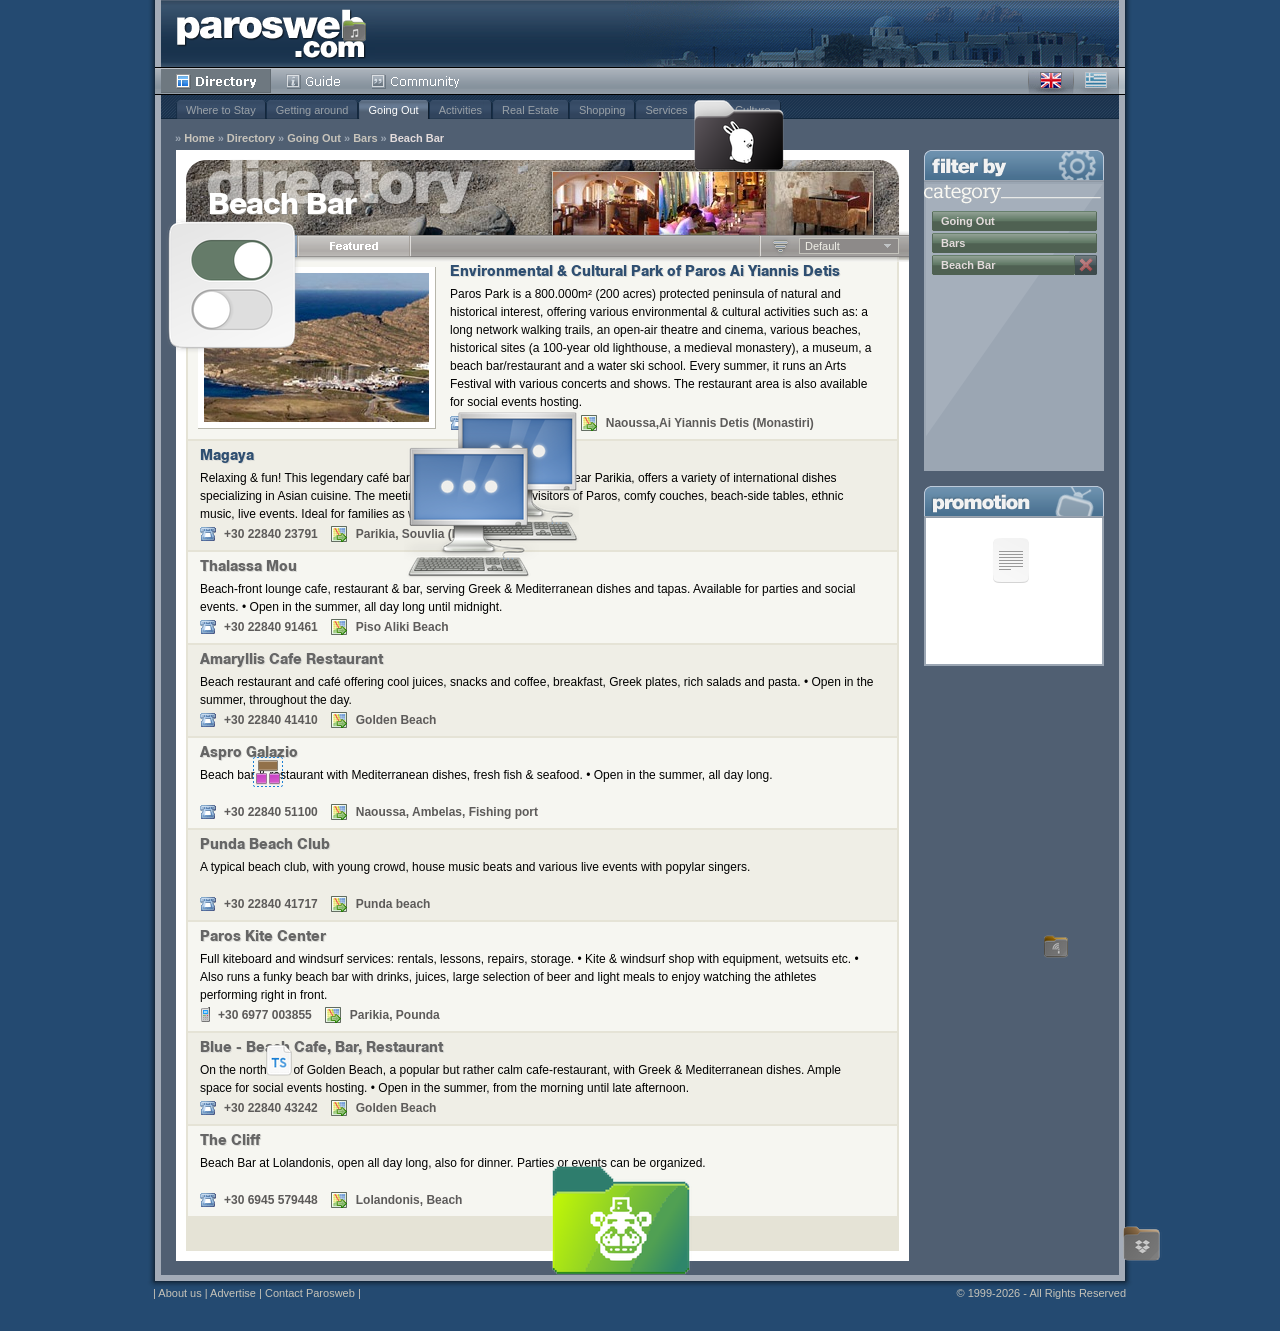 This screenshot has height=1331, width=1280. I want to click on indicates active network data transfer (sending and receiving), so click(491, 494).